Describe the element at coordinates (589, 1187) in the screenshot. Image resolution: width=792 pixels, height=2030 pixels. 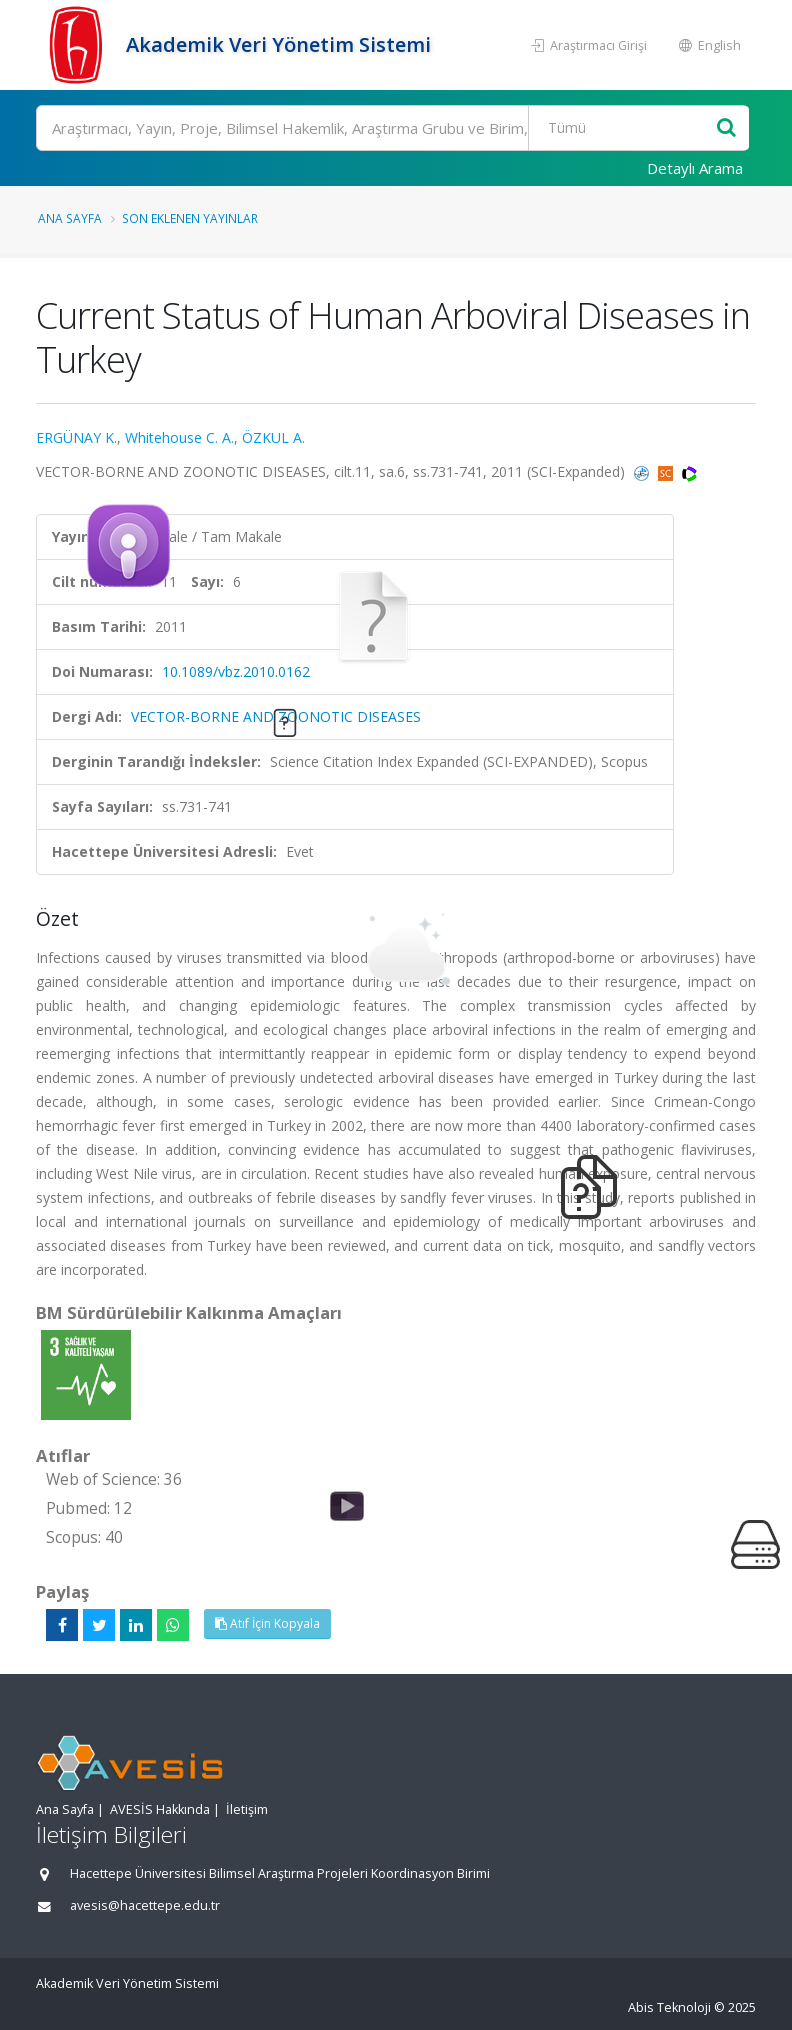
I see `access frequently asked questions` at that location.